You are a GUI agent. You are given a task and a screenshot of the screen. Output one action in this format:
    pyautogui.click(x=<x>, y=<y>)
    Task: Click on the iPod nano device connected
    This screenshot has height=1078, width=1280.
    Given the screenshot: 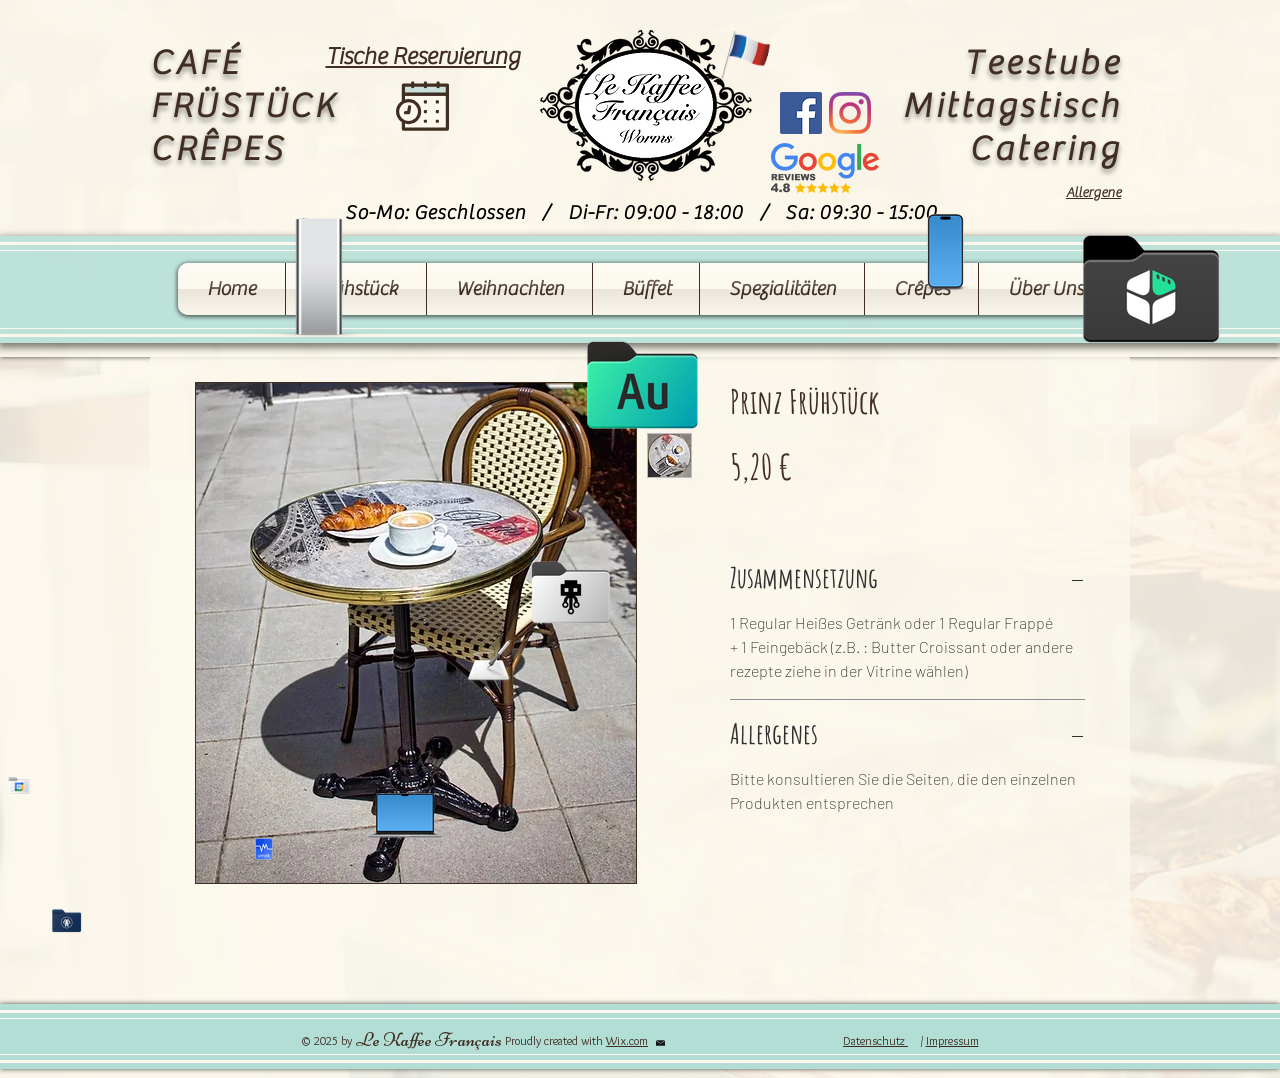 What is the action you would take?
    pyautogui.click(x=319, y=279)
    